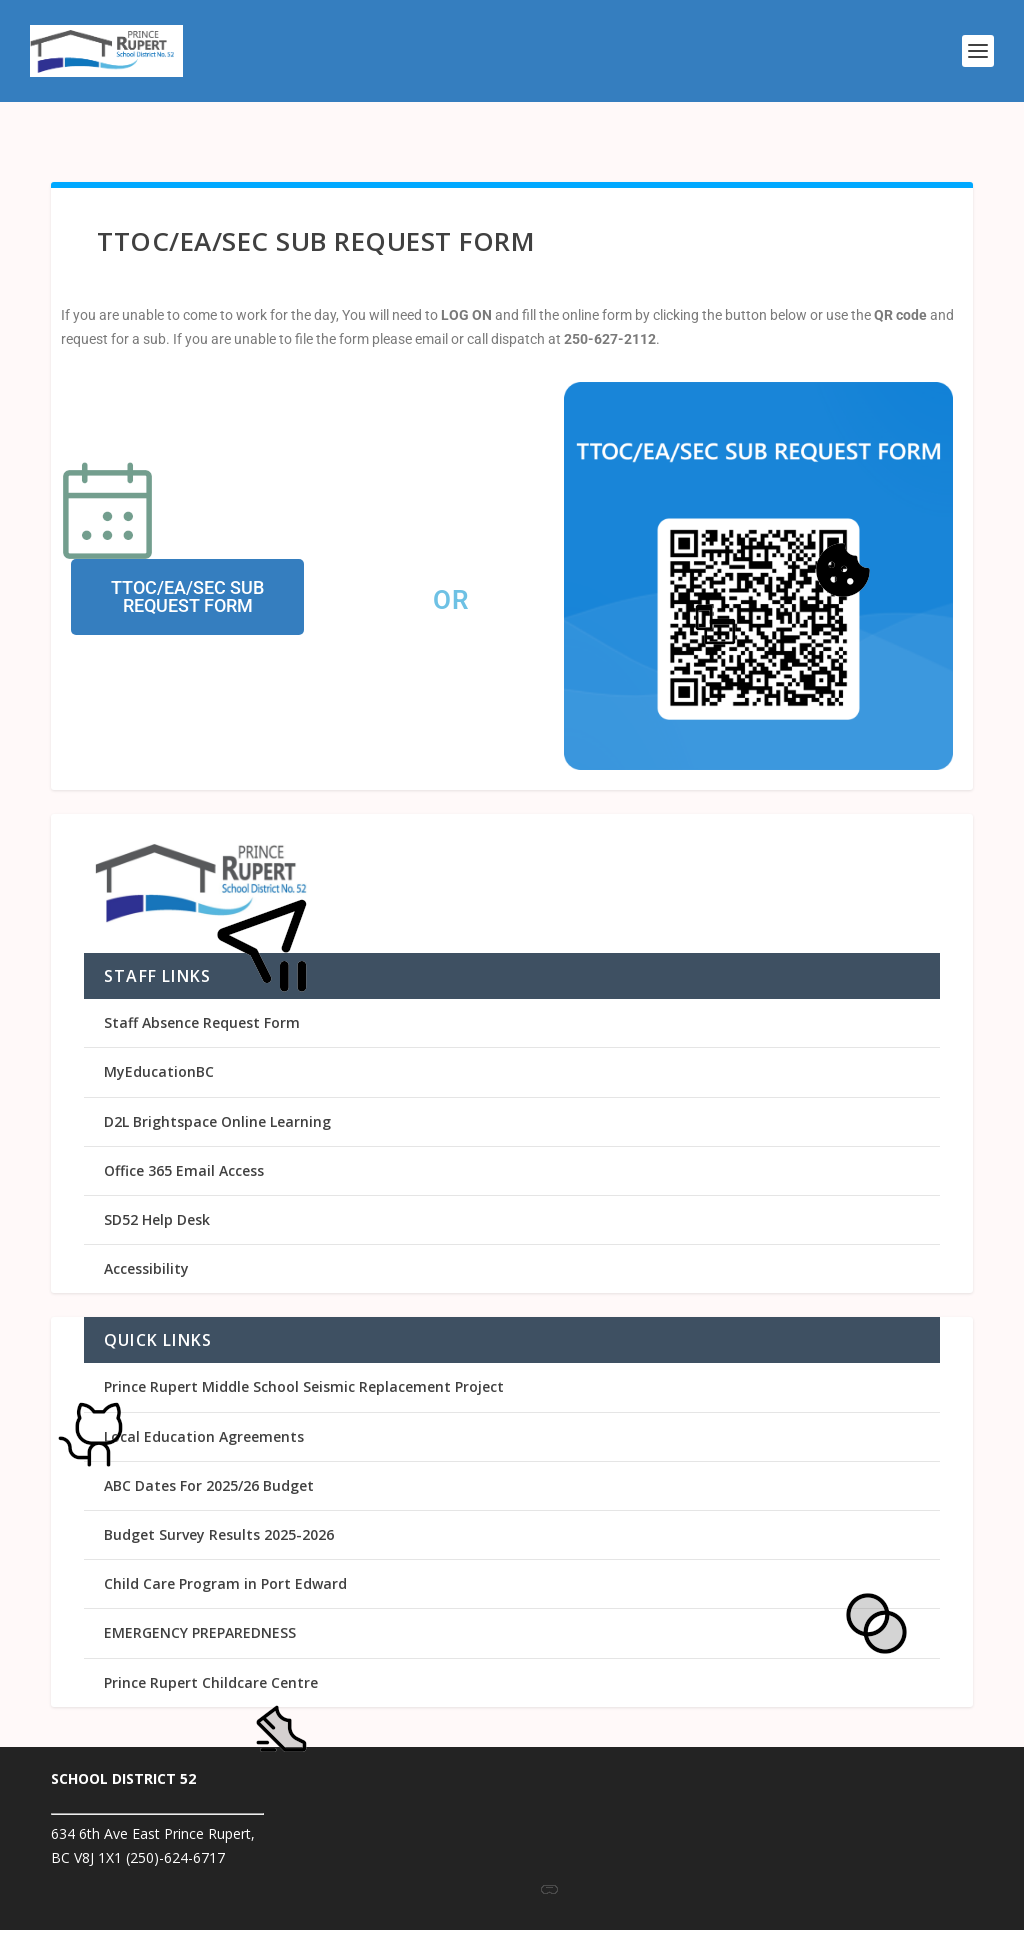  Describe the element at coordinates (843, 570) in the screenshot. I see `manage cookie preferences` at that location.